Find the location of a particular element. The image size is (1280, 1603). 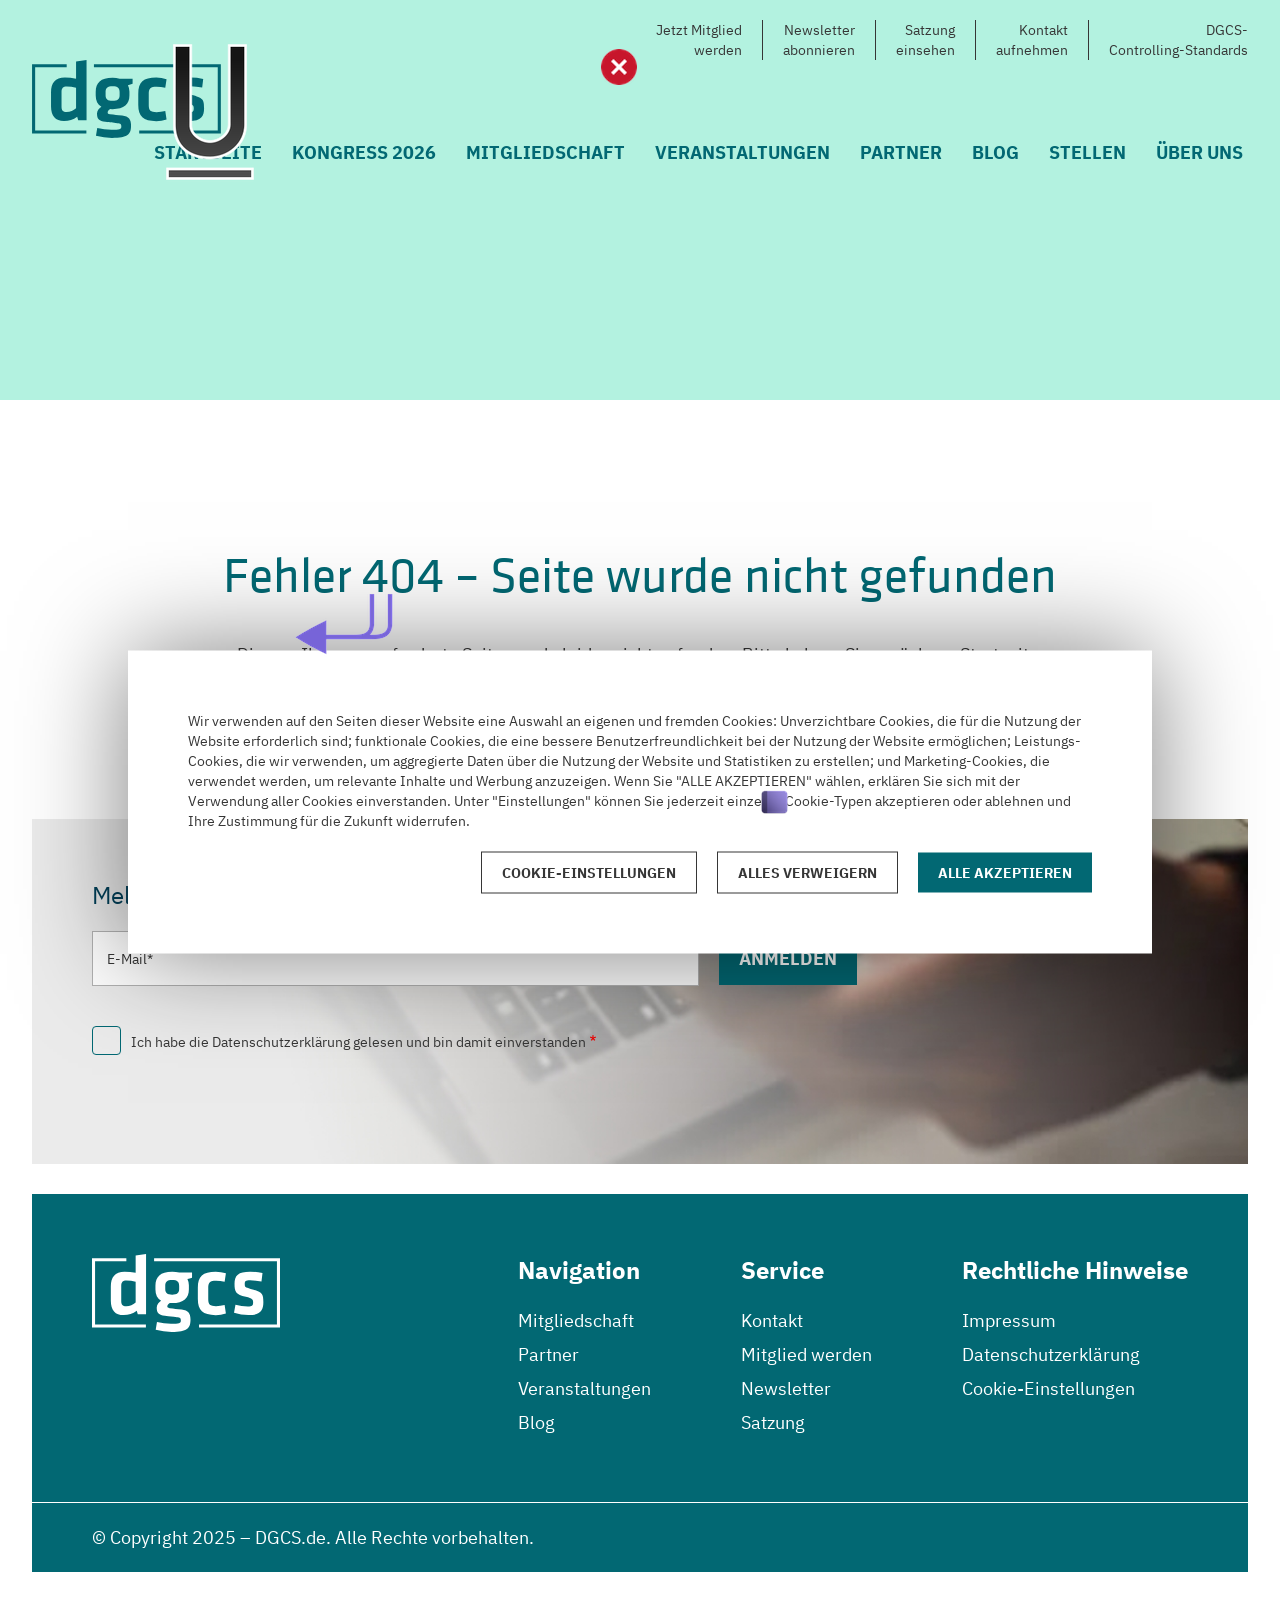

apply underline formatting to selected text is located at coordinates (210, 112).